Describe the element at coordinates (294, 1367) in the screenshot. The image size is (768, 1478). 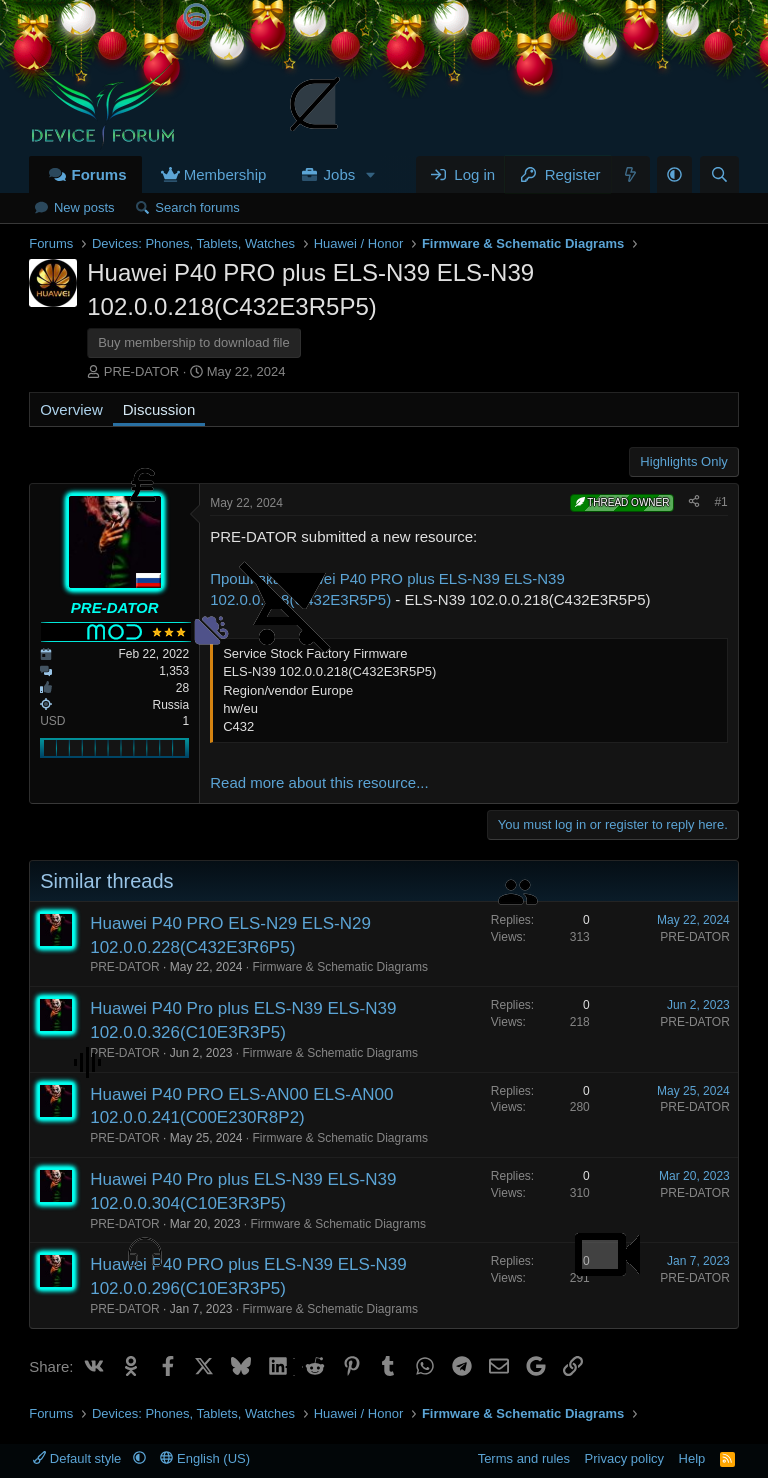
I see `add a new item` at that location.